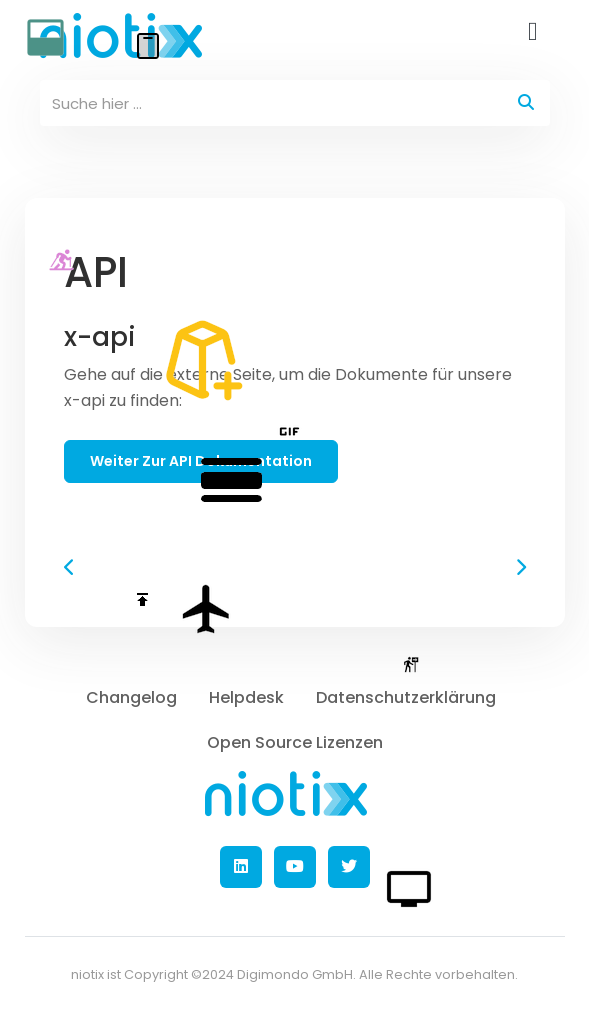 This screenshot has height=1010, width=589. I want to click on toggle bottom panel visibility, so click(45, 37).